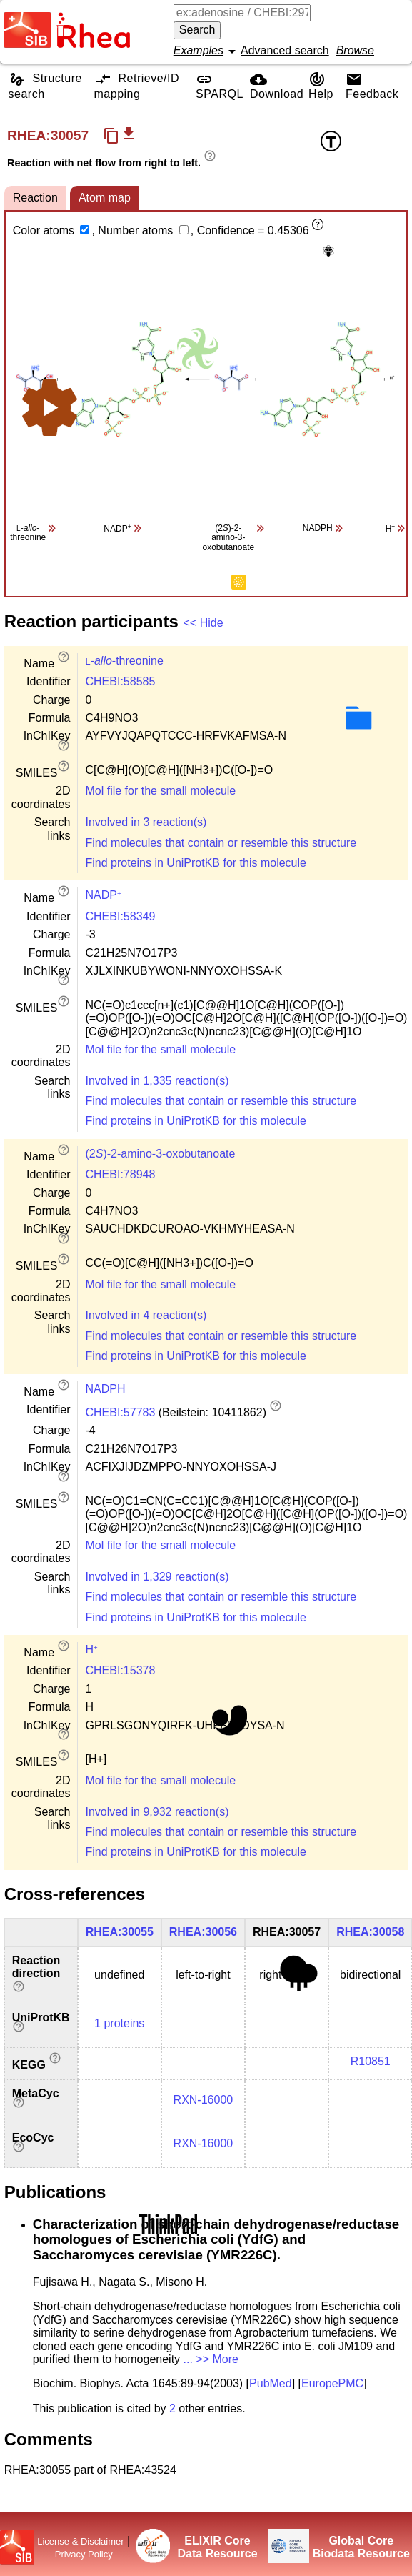  What do you see at coordinates (168, 2224) in the screenshot?
I see `ThinkPad brand logo` at bounding box center [168, 2224].